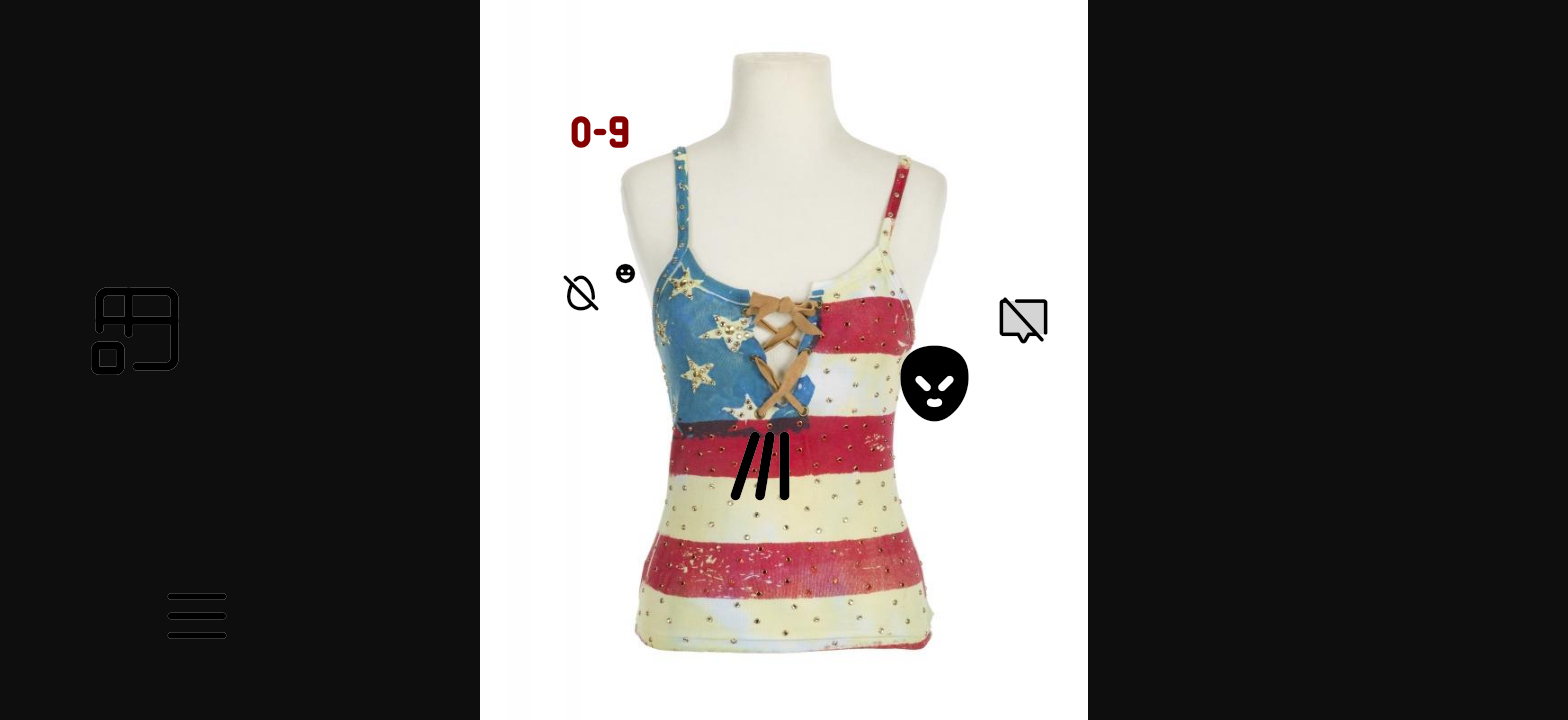  I want to click on indicates a stack of leaning books or documents, so click(760, 466).